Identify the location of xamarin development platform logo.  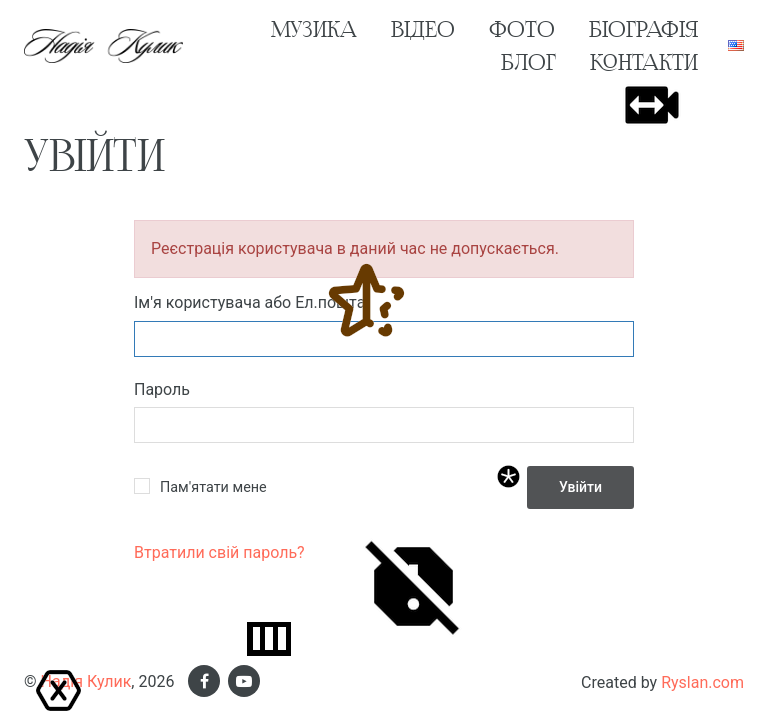
(58, 690).